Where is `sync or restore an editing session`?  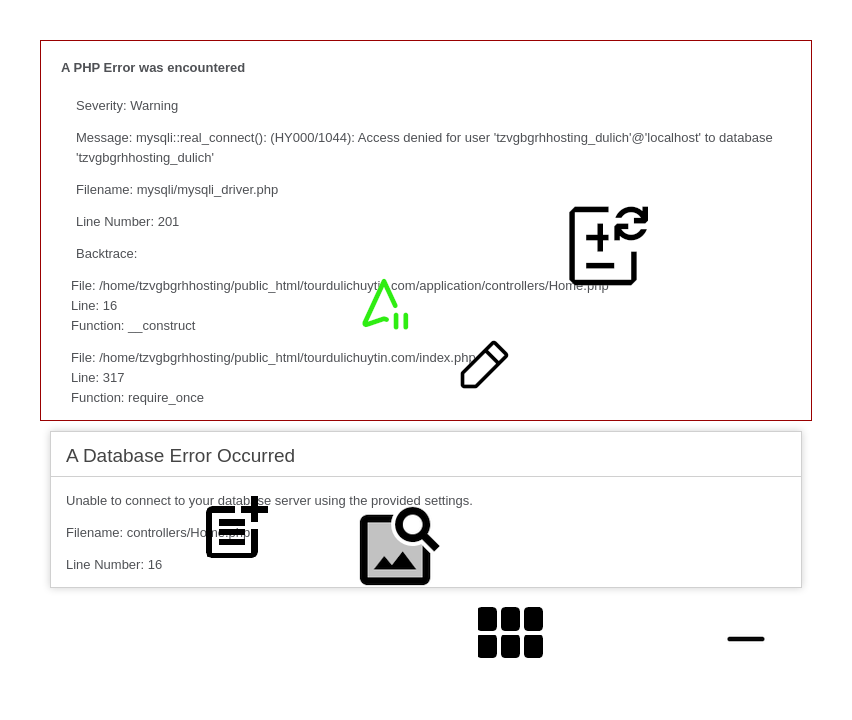 sync or restore an editing session is located at coordinates (603, 246).